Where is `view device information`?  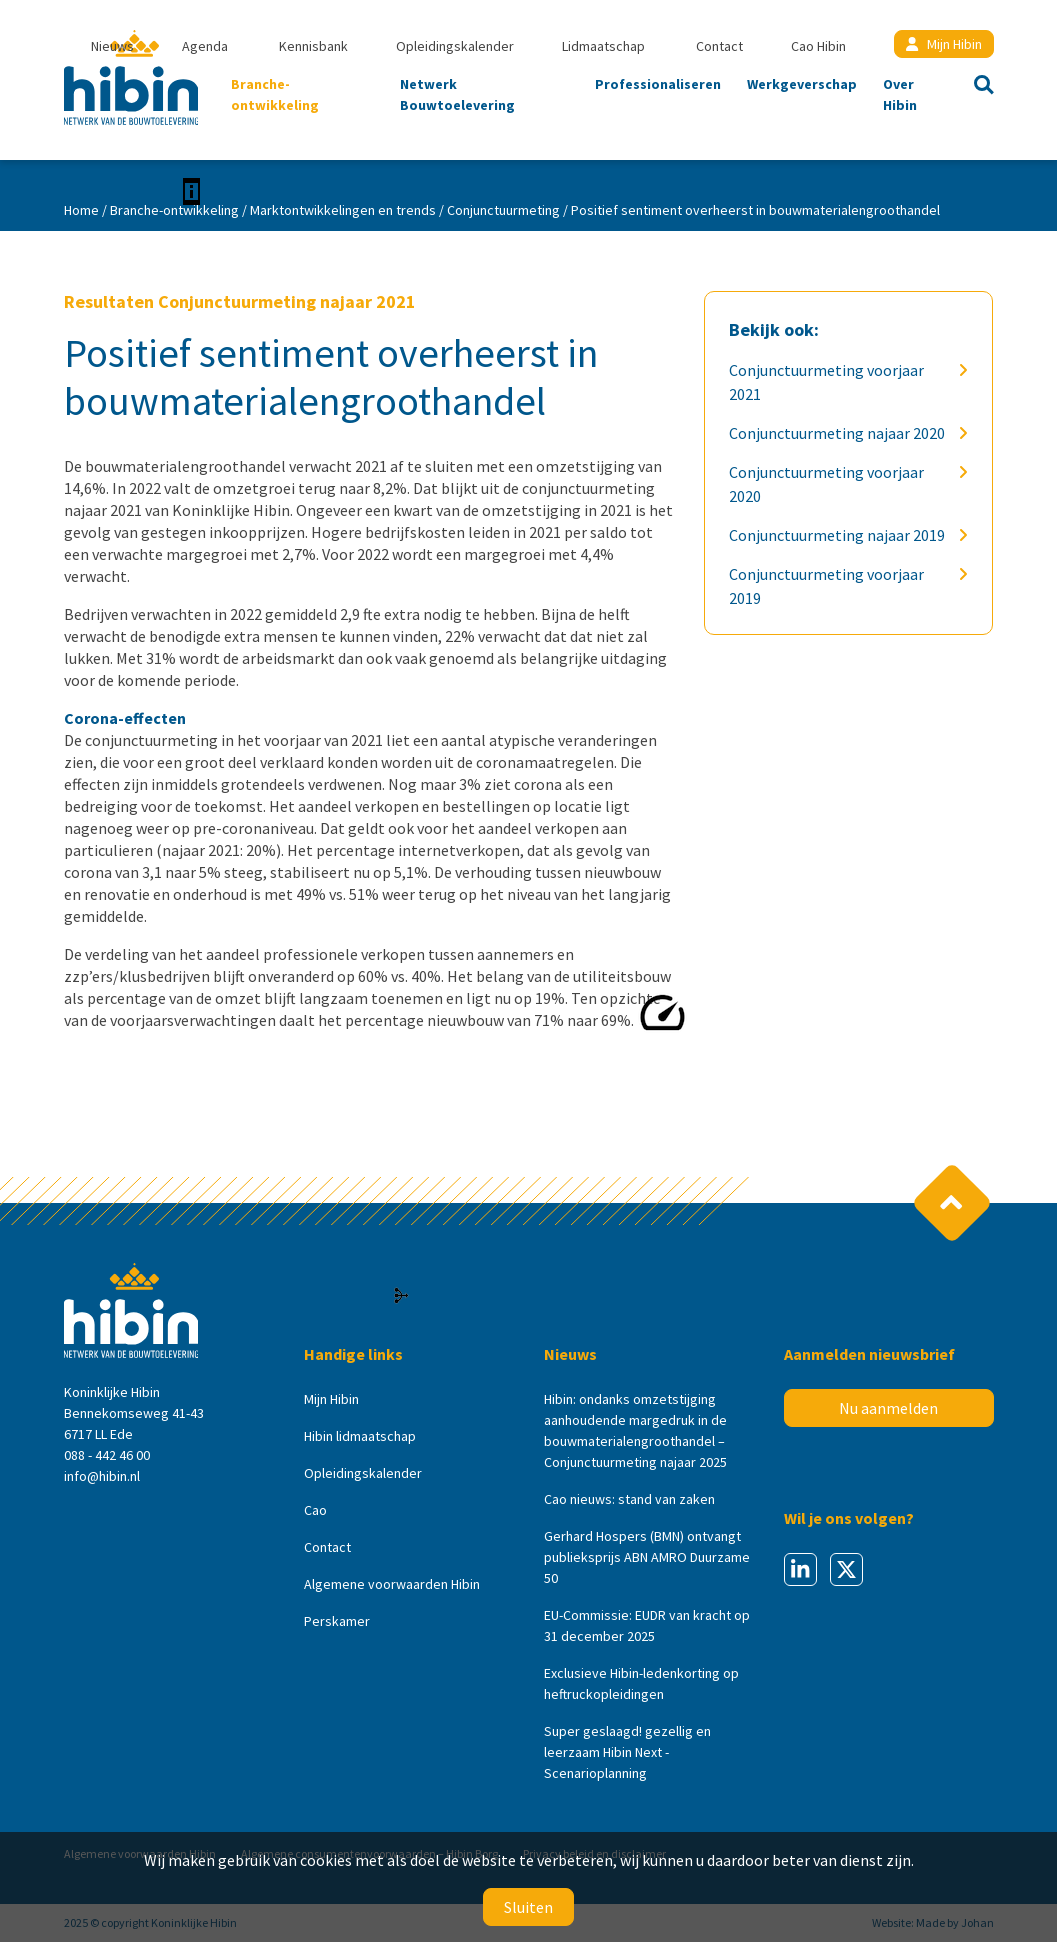 view device information is located at coordinates (191, 191).